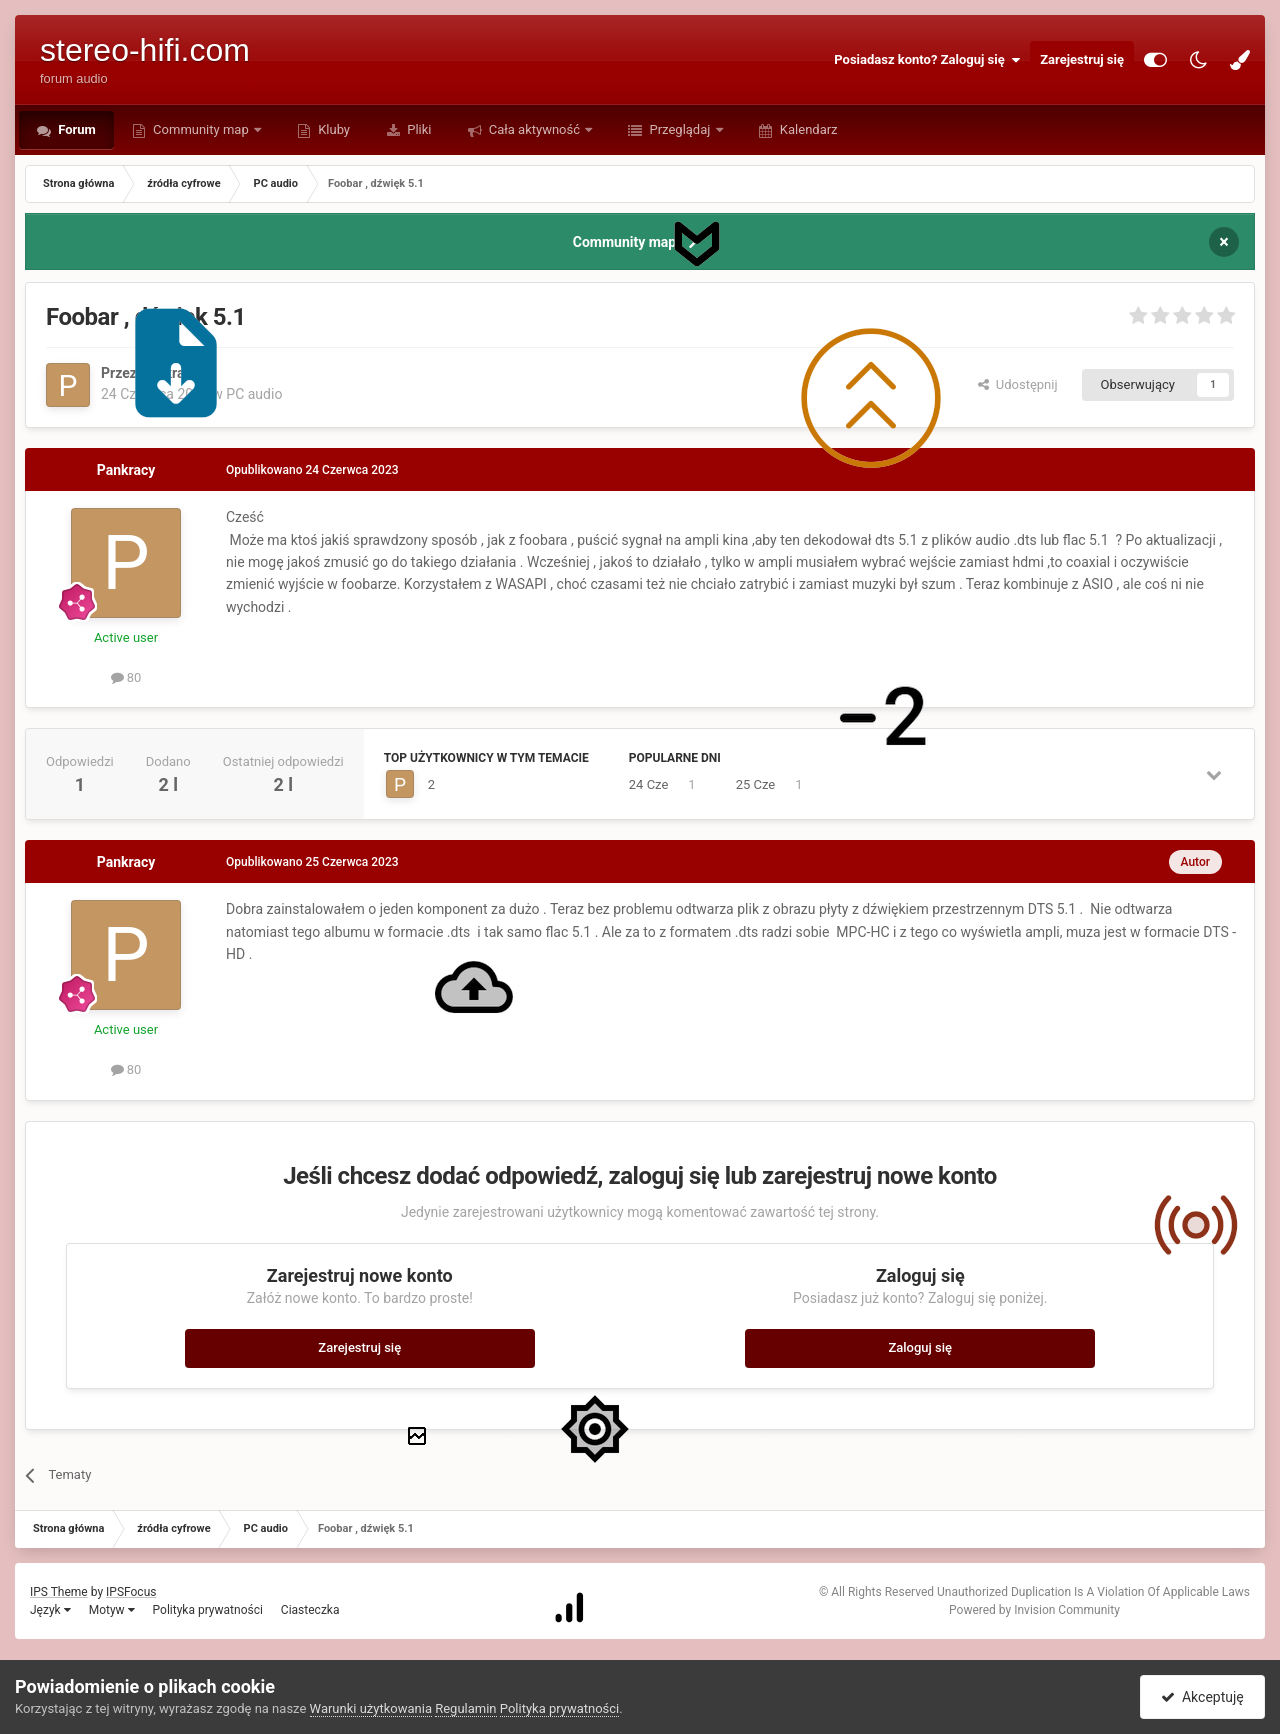 Image resolution: width=1280 pixels, height=1734 pixels. Describe the element at coordinates (871, 398) in the screenshot. I see `scroll to top of page` at that location.